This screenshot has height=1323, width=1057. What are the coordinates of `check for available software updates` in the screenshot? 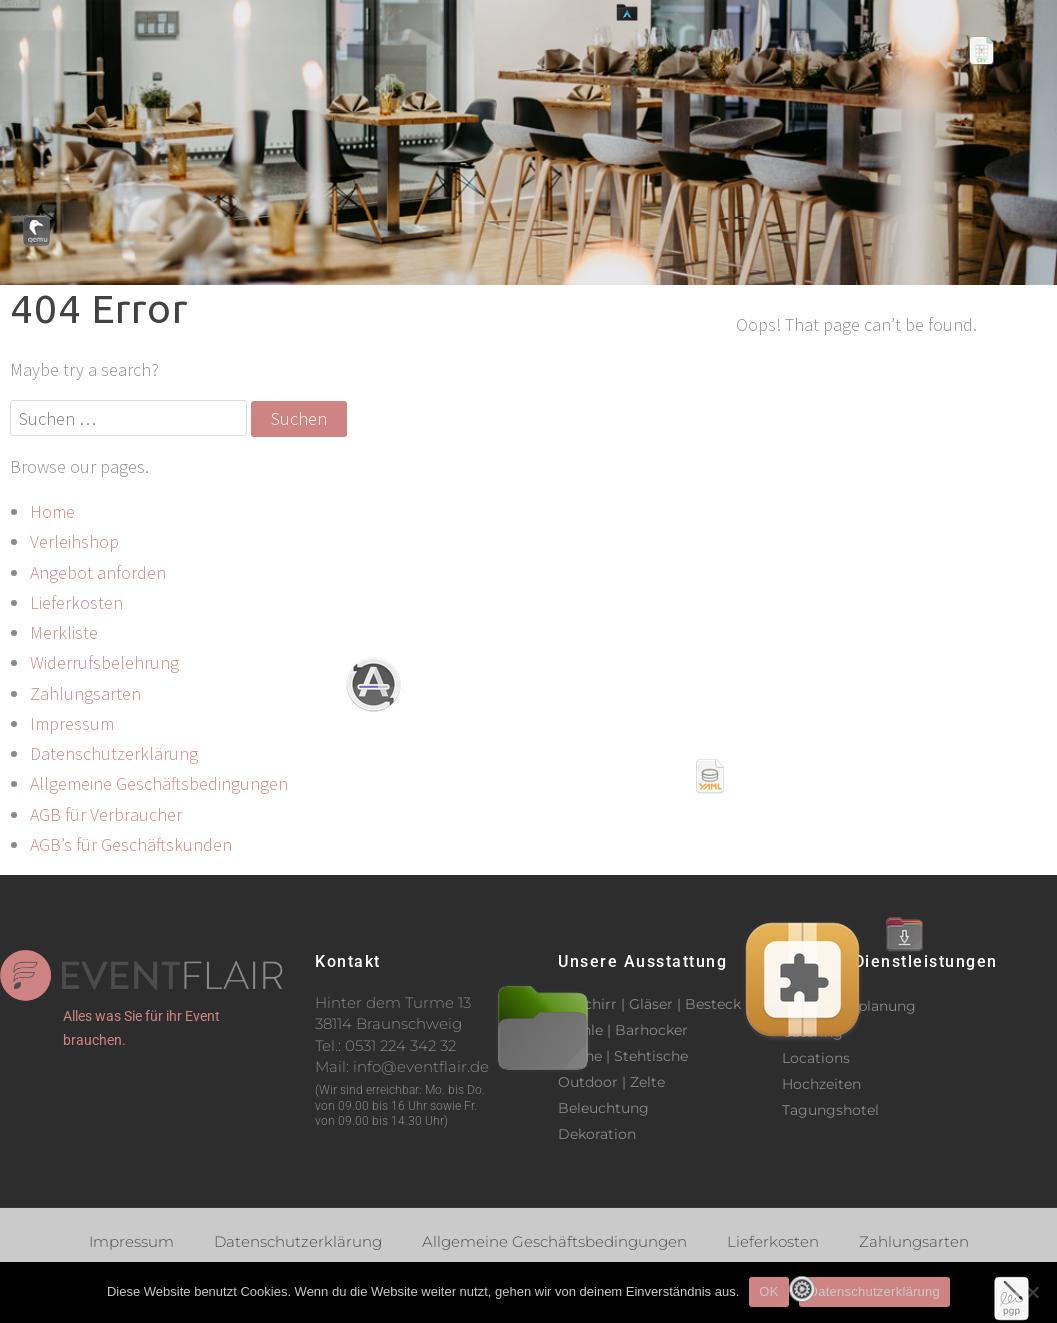 It's located at (373, 684).